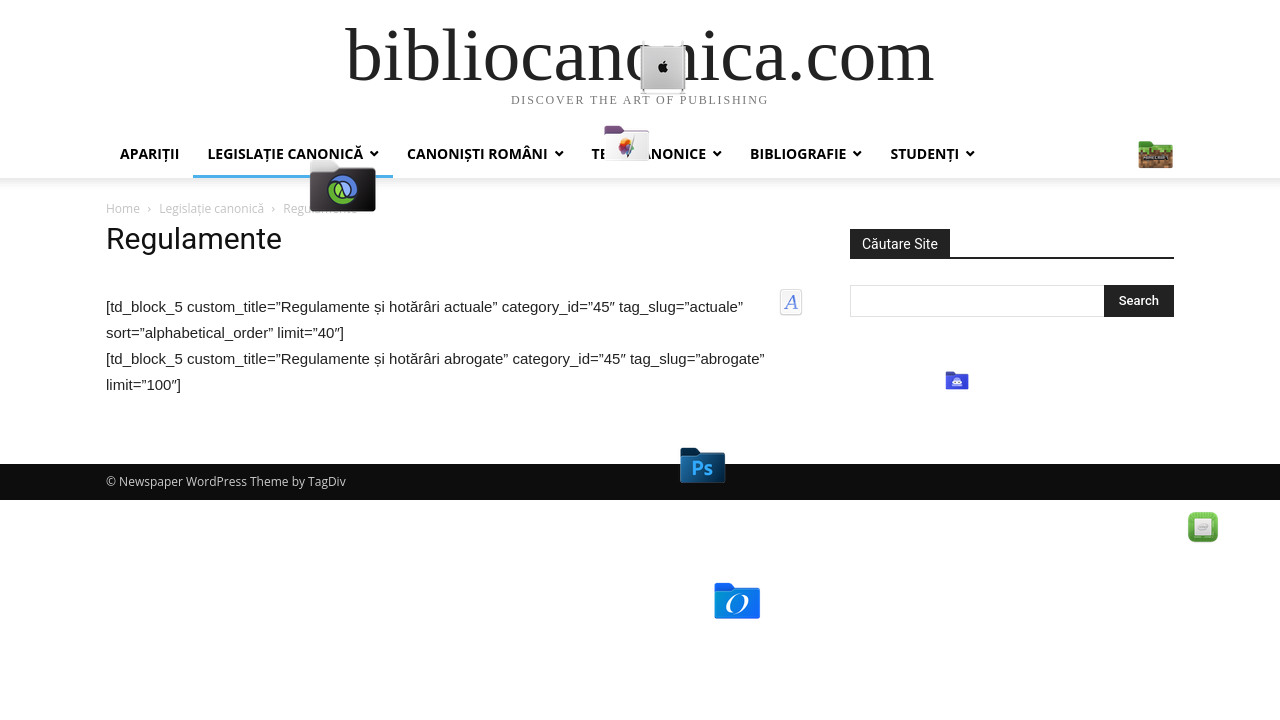 This screenshot has width=1280, height=720. What do you see at coordinates (342, 187) in the screenshot?
I see `open folder containing clojure project files` at bounding box center [342, 187].